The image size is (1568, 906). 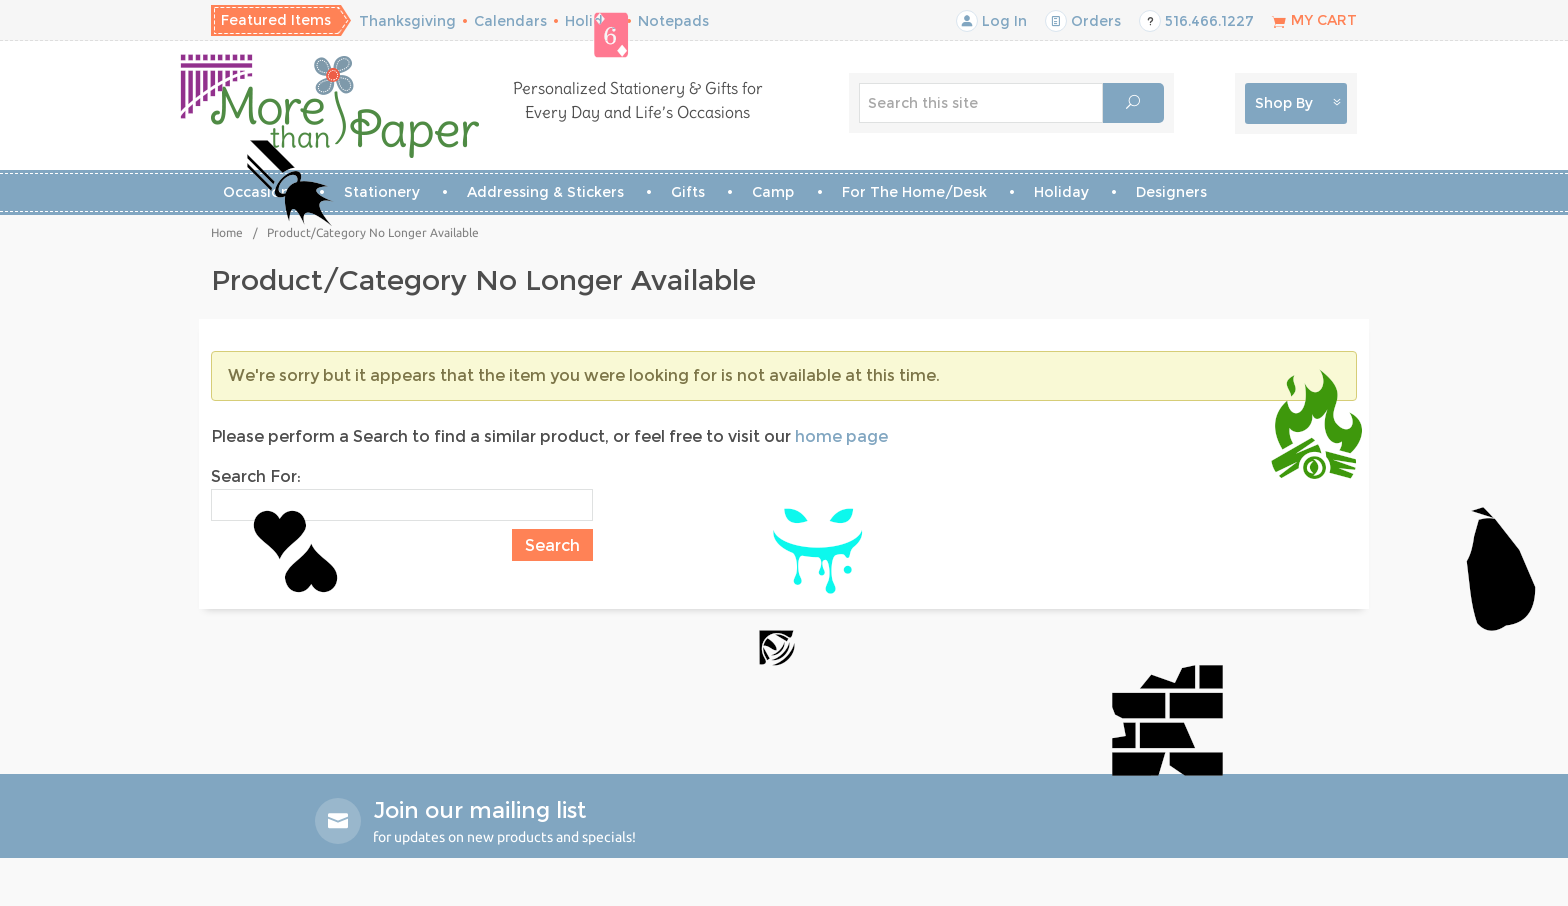 What do you see at coordinates (216, 86) in the screenshot?
I see `access music or audio settings` at bounding box center [216, 86].